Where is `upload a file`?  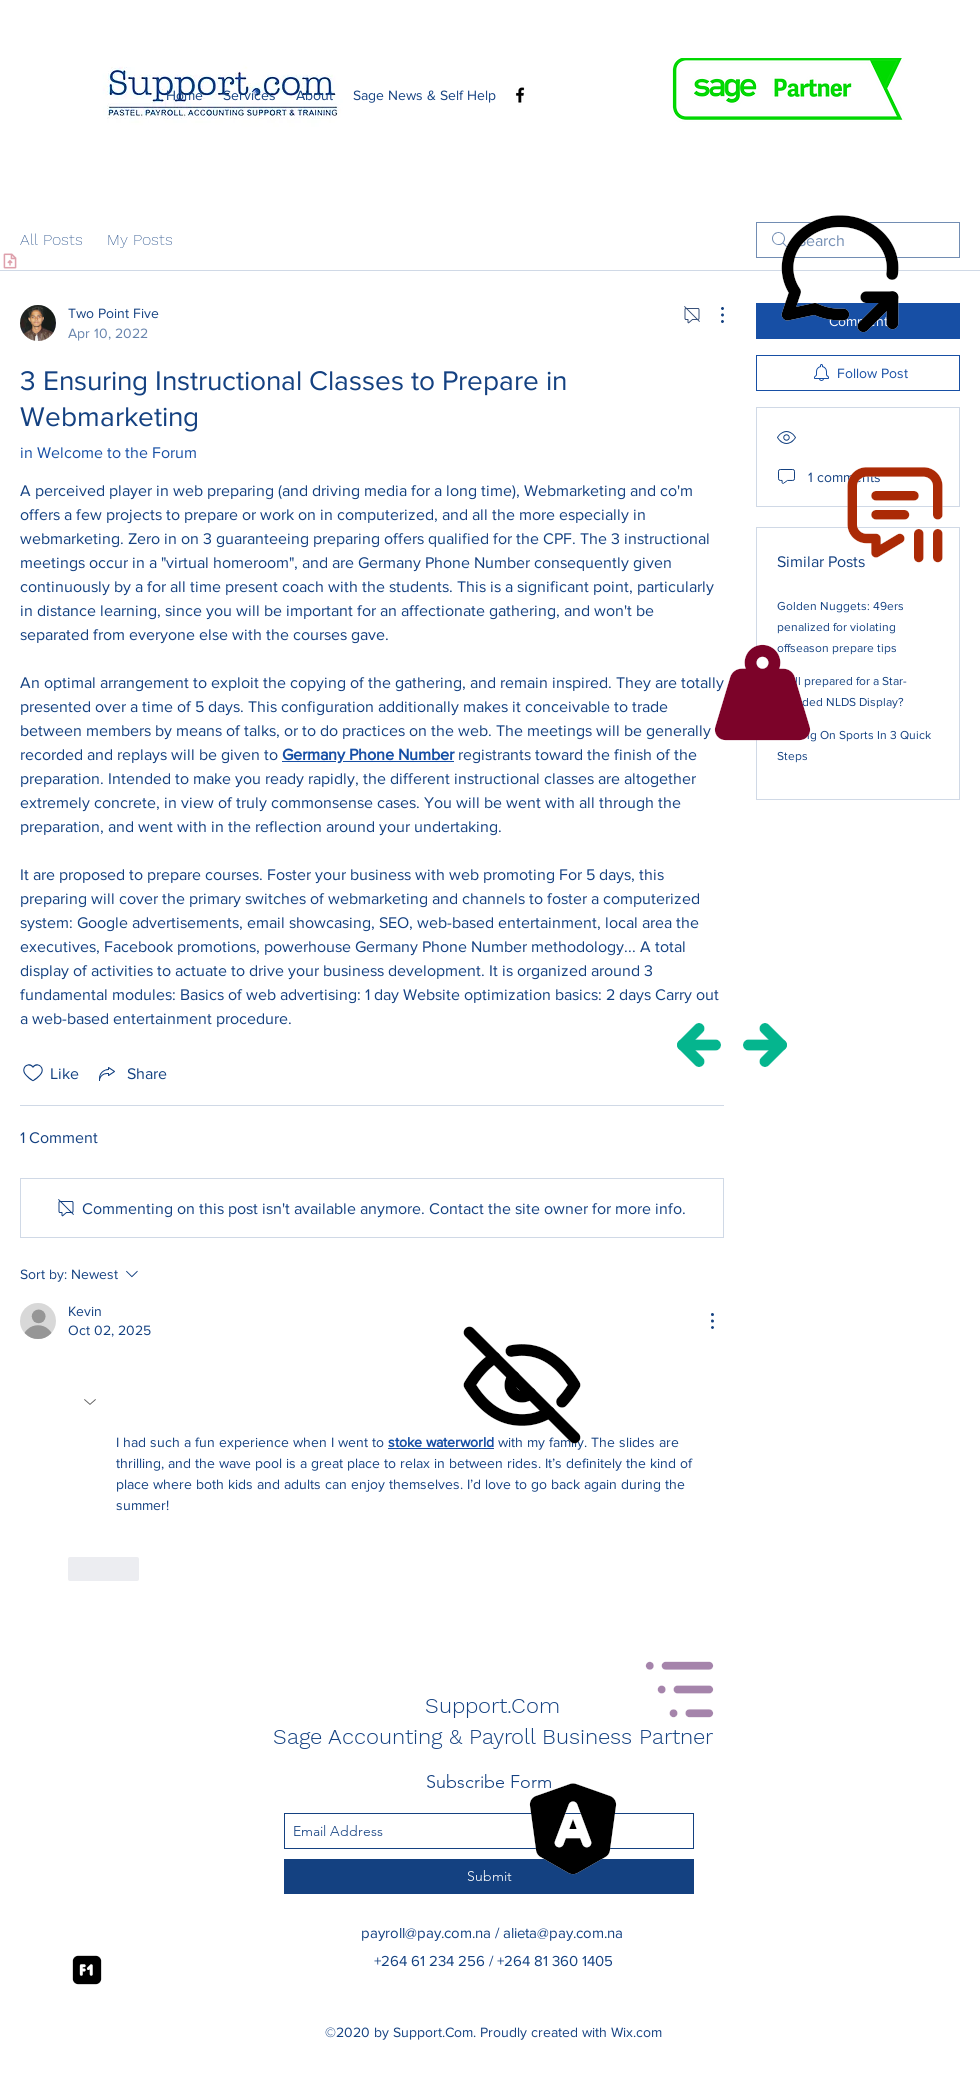
upload a file is located at coordinates (10, 261).